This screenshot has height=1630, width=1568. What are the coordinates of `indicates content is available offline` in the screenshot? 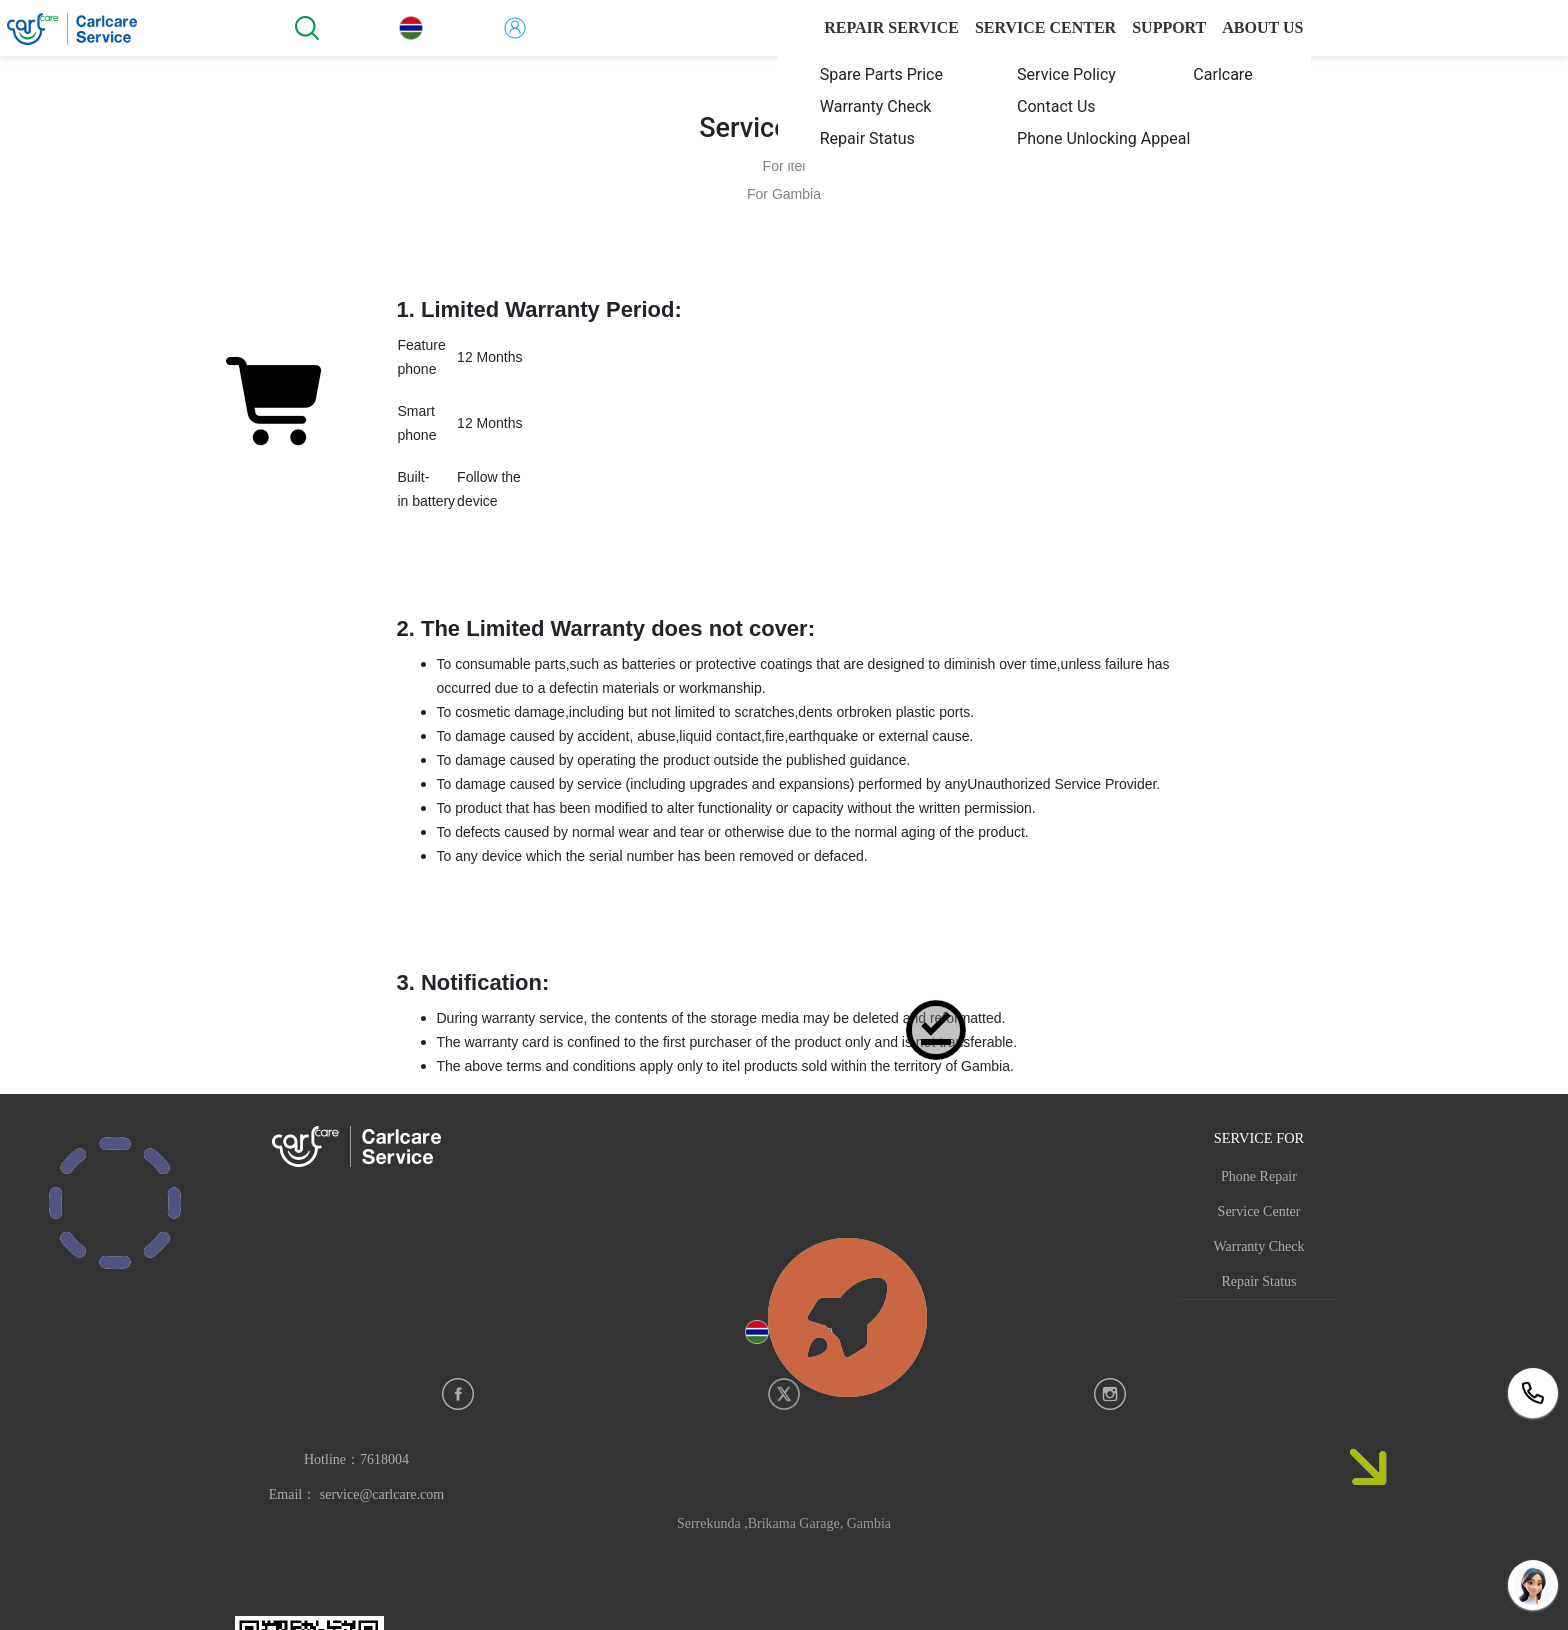 It's located at (936, 1030).